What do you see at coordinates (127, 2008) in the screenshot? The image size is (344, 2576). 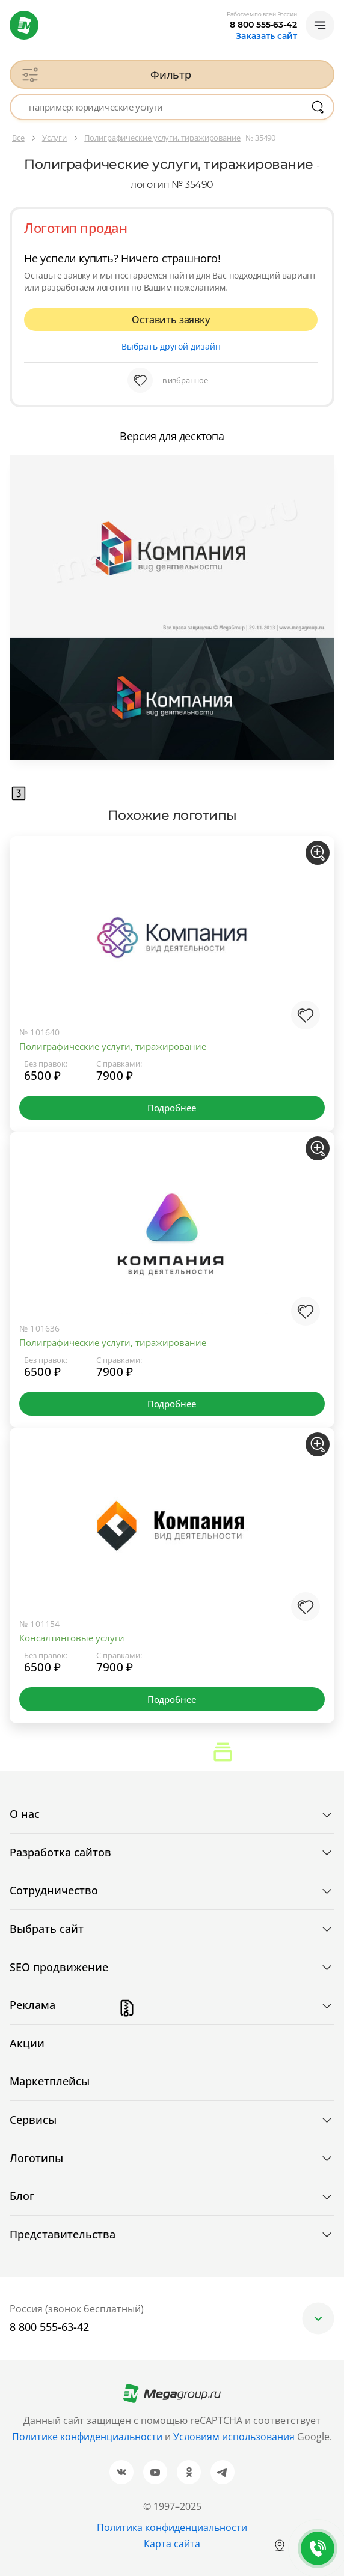 I see `compressed or zipped file` at bounding box center [127, 2008].